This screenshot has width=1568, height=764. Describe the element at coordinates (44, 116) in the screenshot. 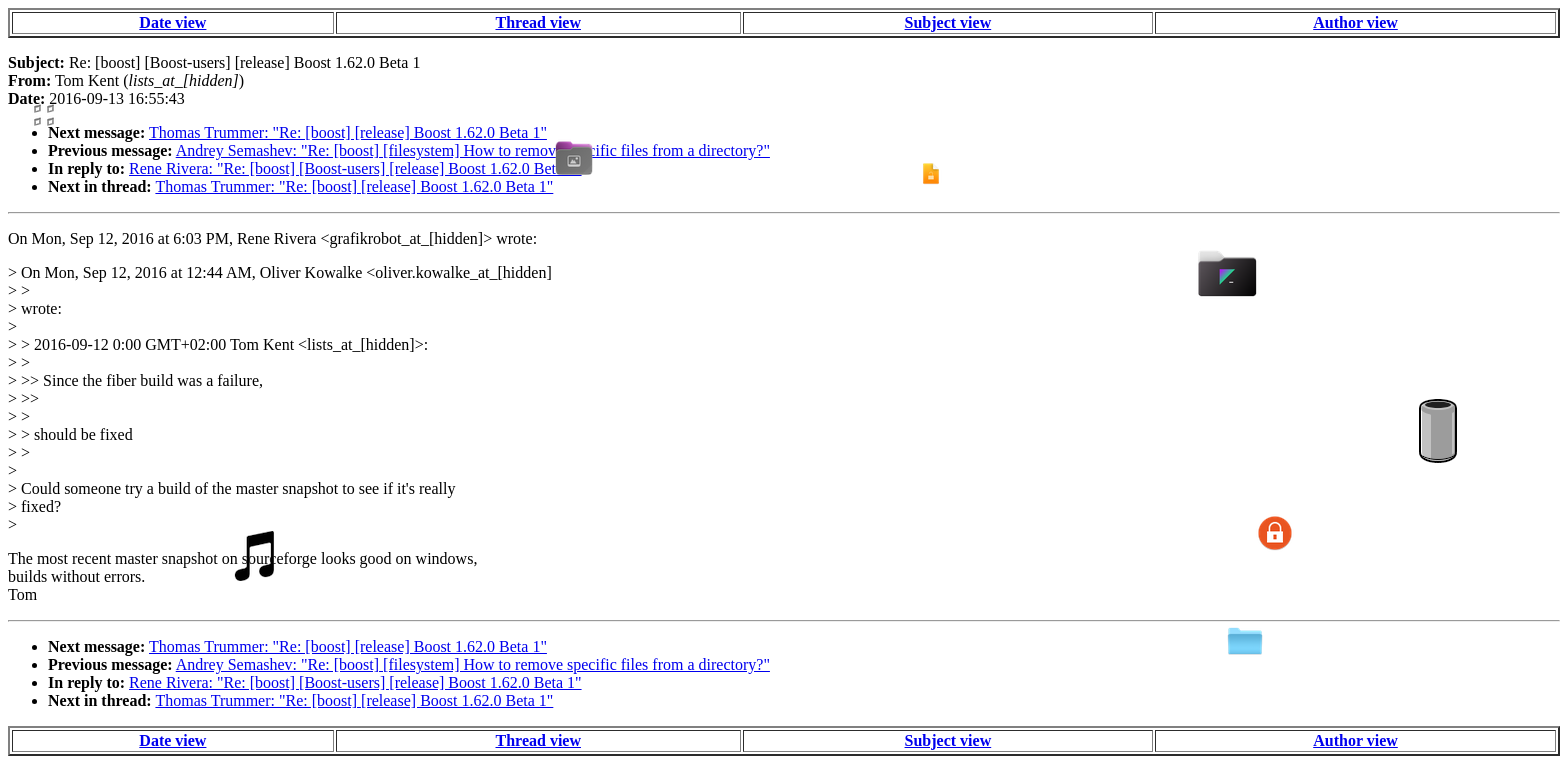

I see `enable grid arrangement for desktop items` at that location.